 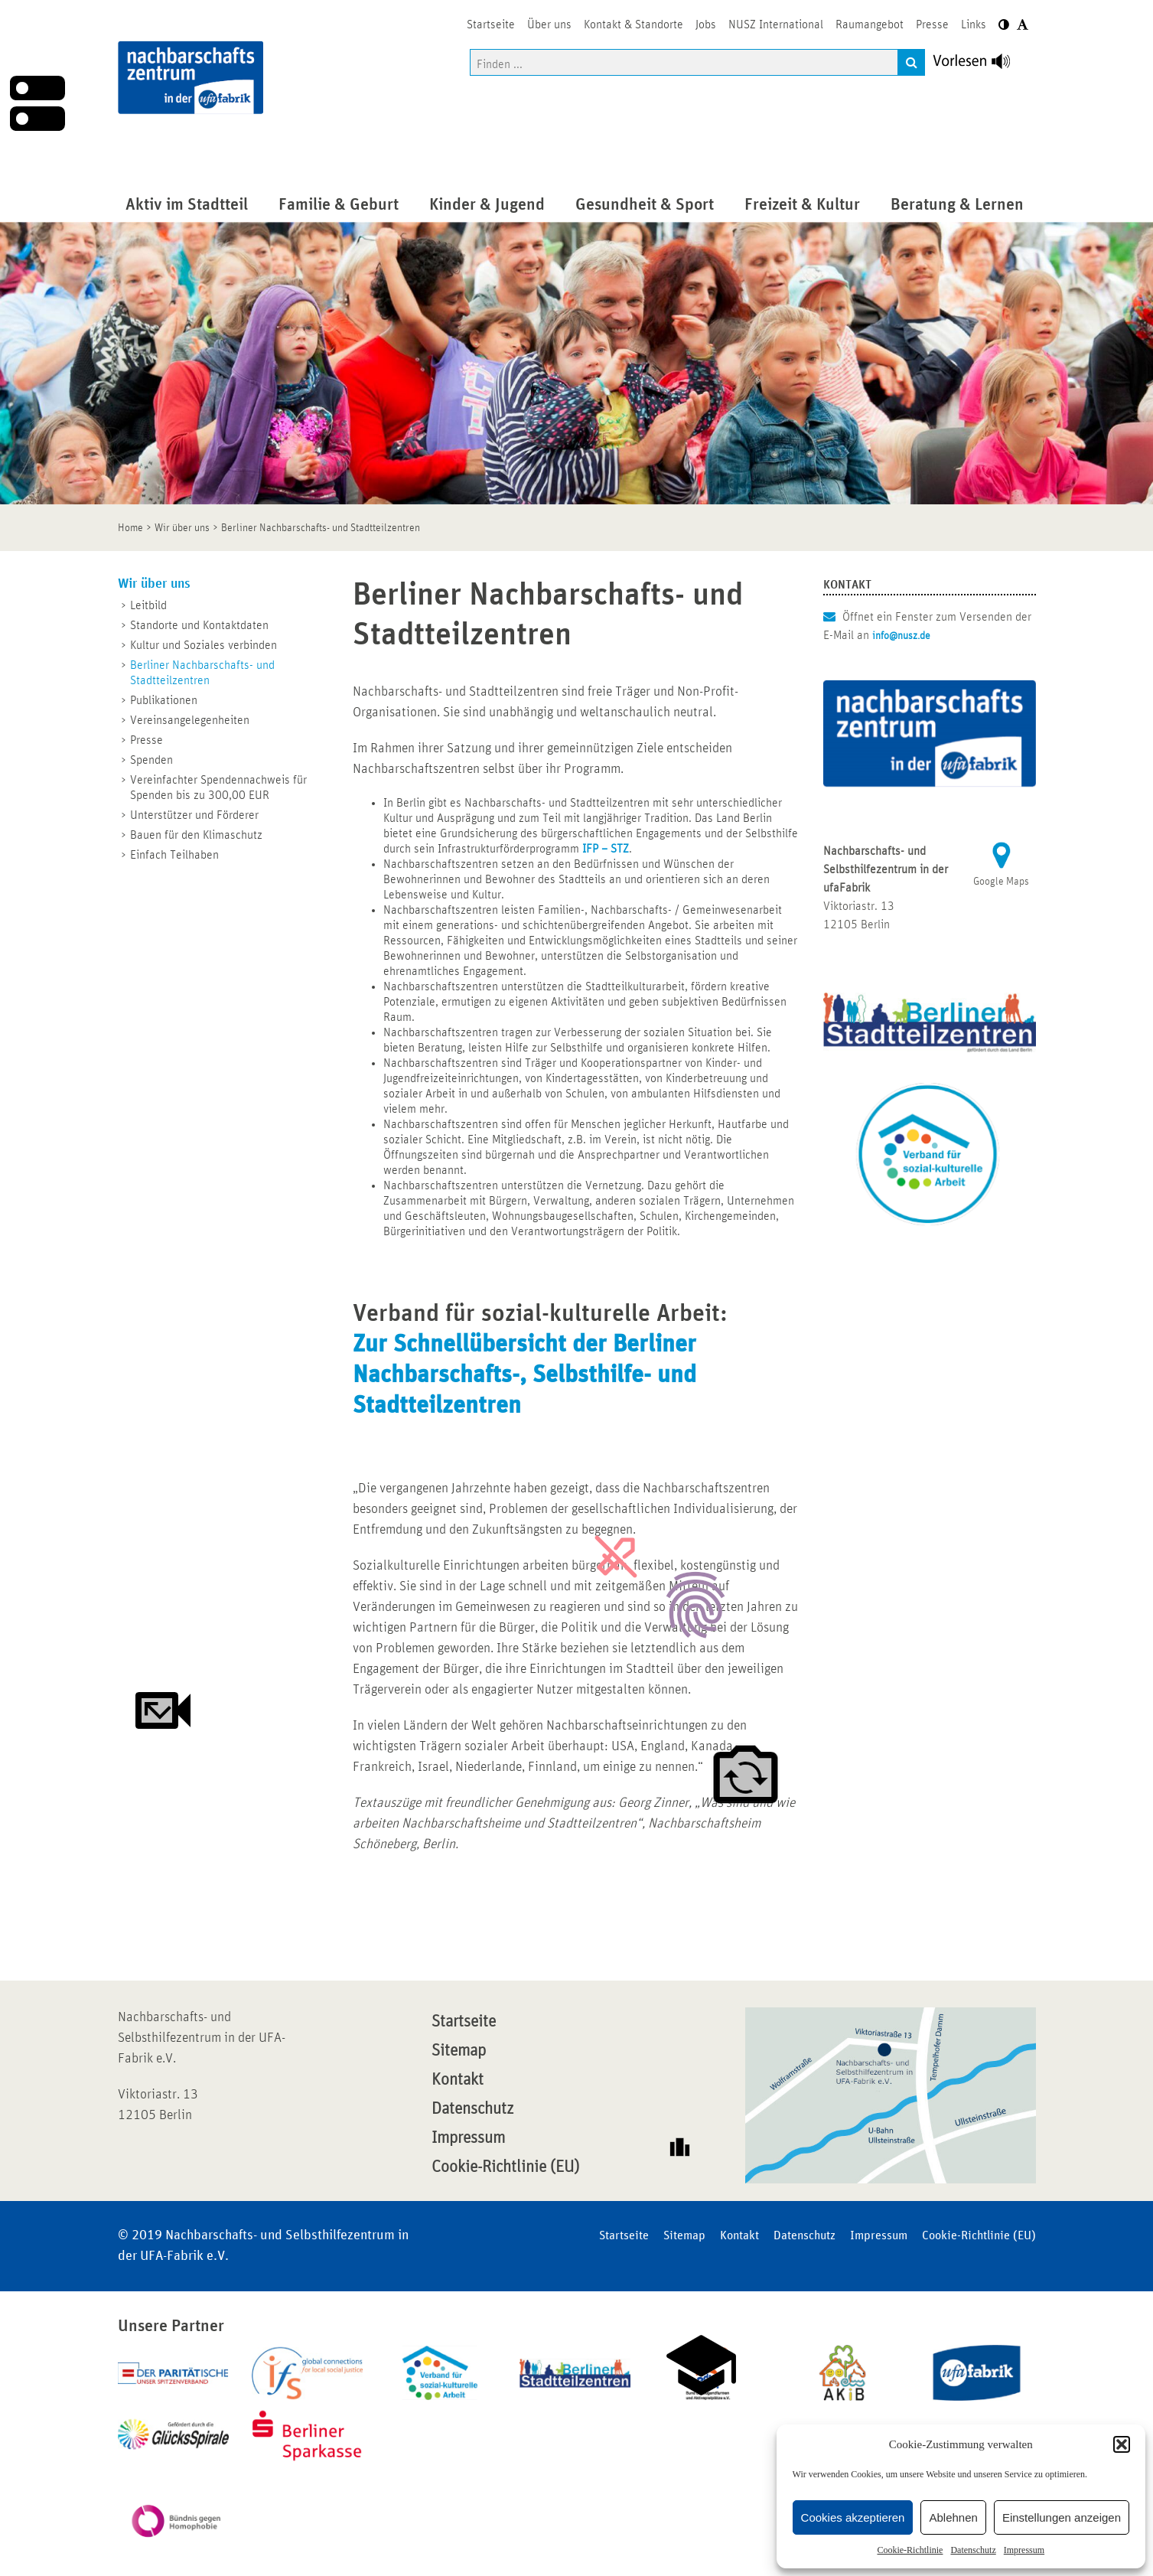 I want to click on access server or DNS settings, so click(x=37, y=103).